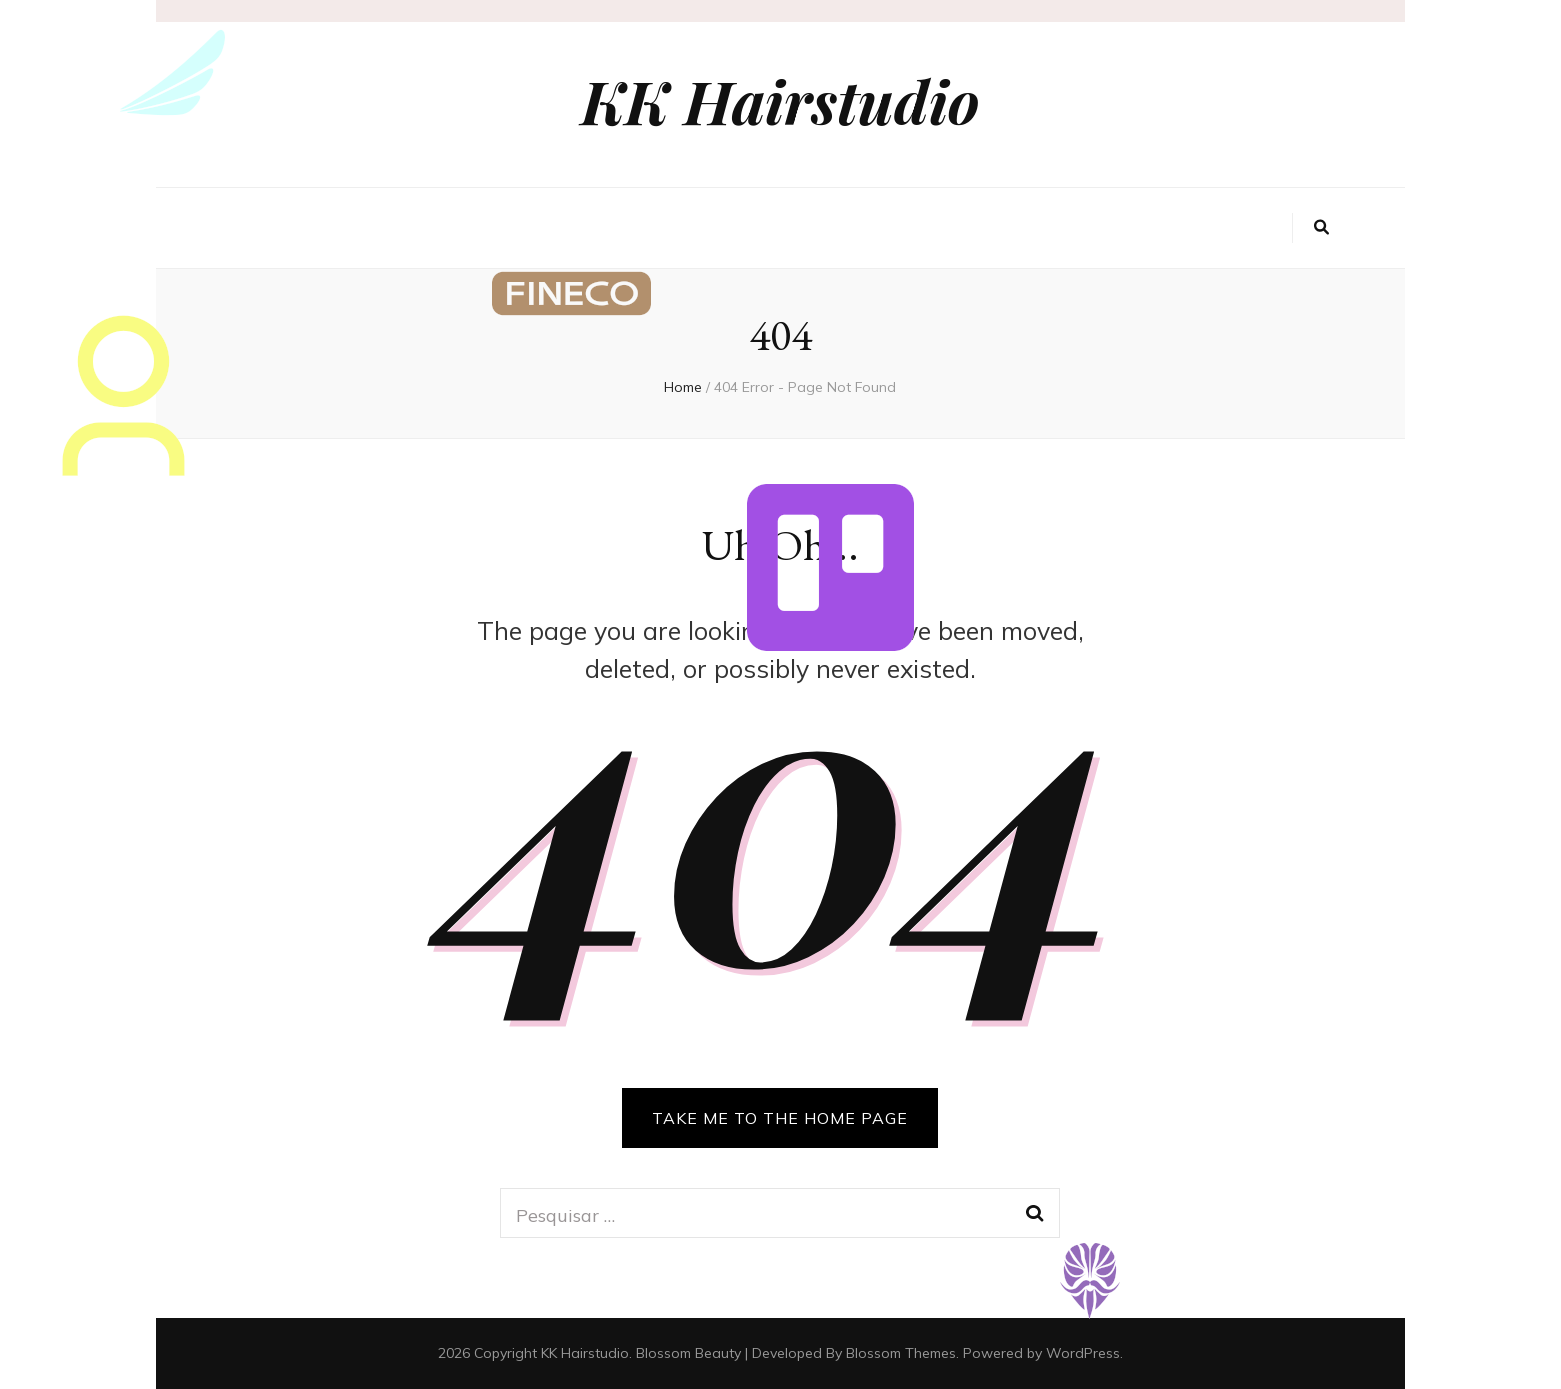  What do you see at coordinates (830, 567) in the screenshot?
I see `open trello app` at bounding box center [830, 567].